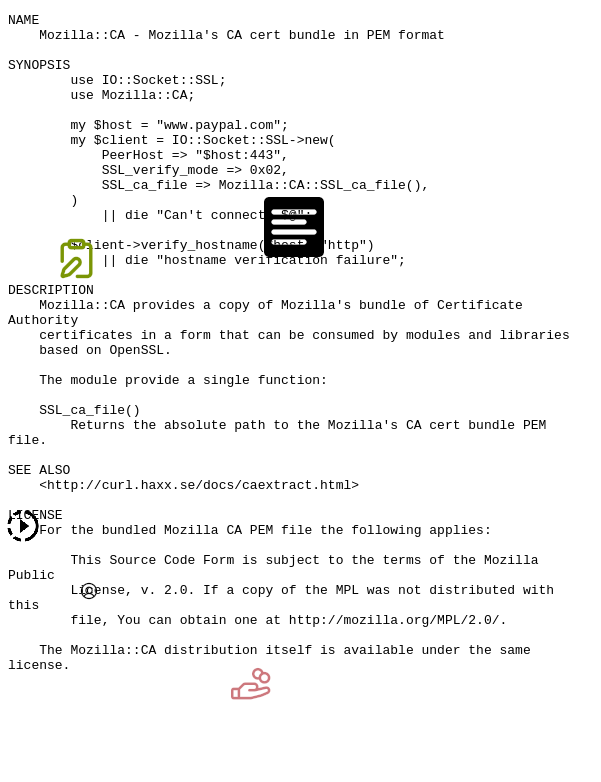 Image resolution: width=601 pixels, height=782 pixels. I want to click on enable slow motion video recording, so click(23, 526).